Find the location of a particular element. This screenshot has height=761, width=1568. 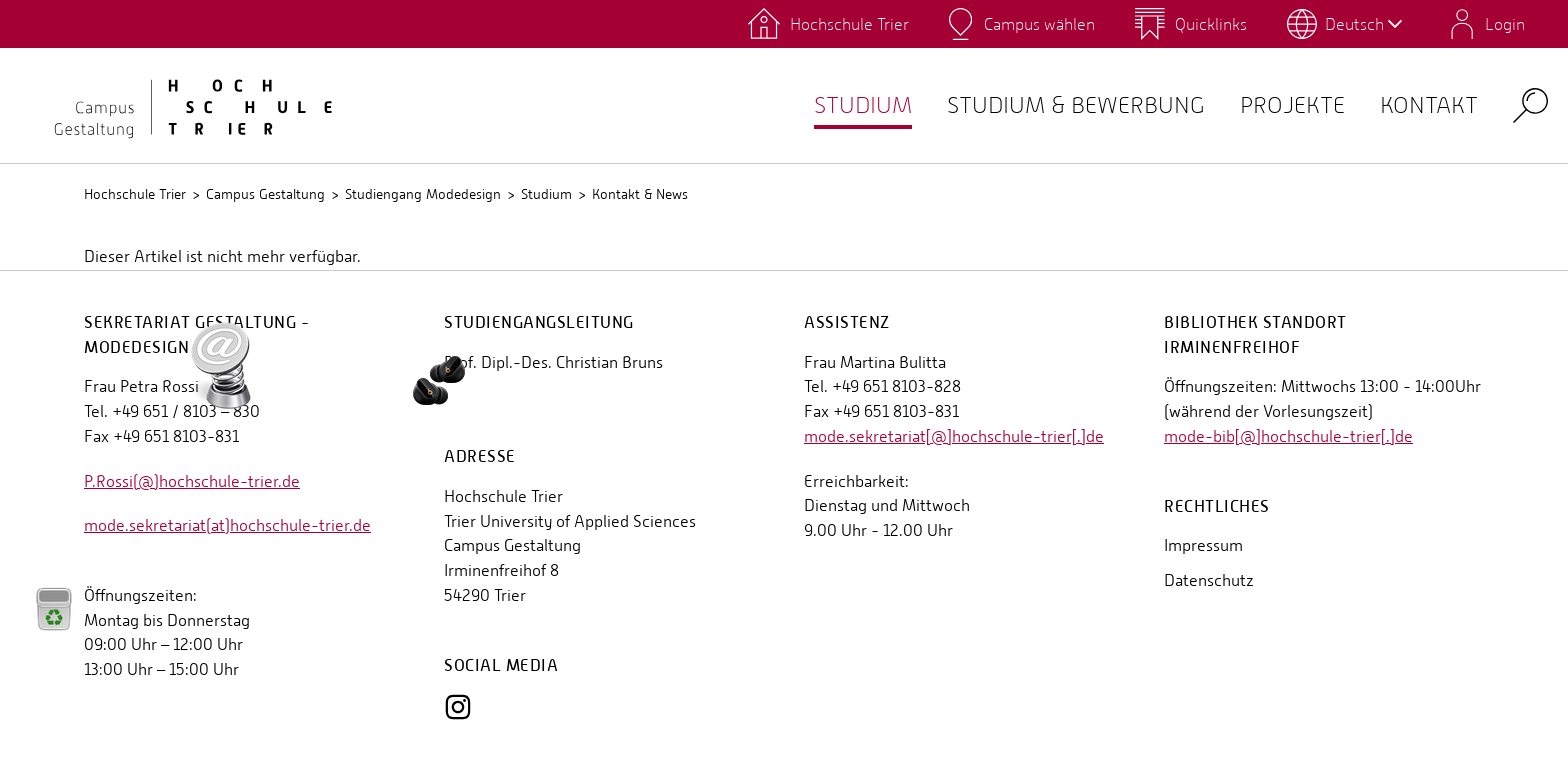

open a web link or URL is located at coordinates (225, 366).